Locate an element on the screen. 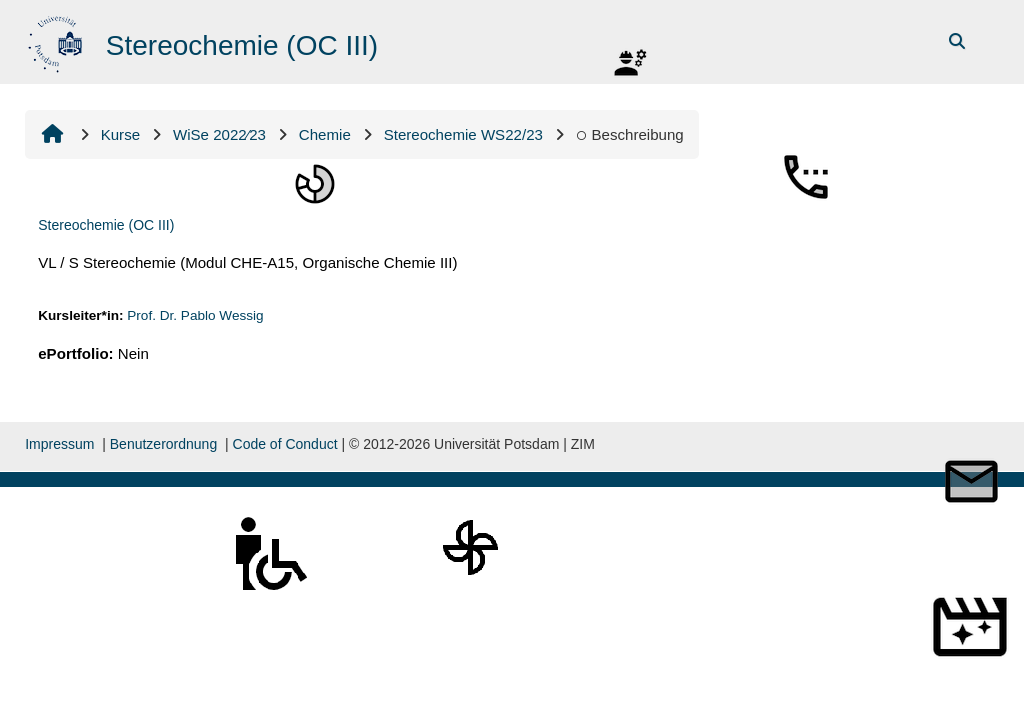 The image size is (1024, 720). view analytics breakdown is located at coordinates (315, 184).